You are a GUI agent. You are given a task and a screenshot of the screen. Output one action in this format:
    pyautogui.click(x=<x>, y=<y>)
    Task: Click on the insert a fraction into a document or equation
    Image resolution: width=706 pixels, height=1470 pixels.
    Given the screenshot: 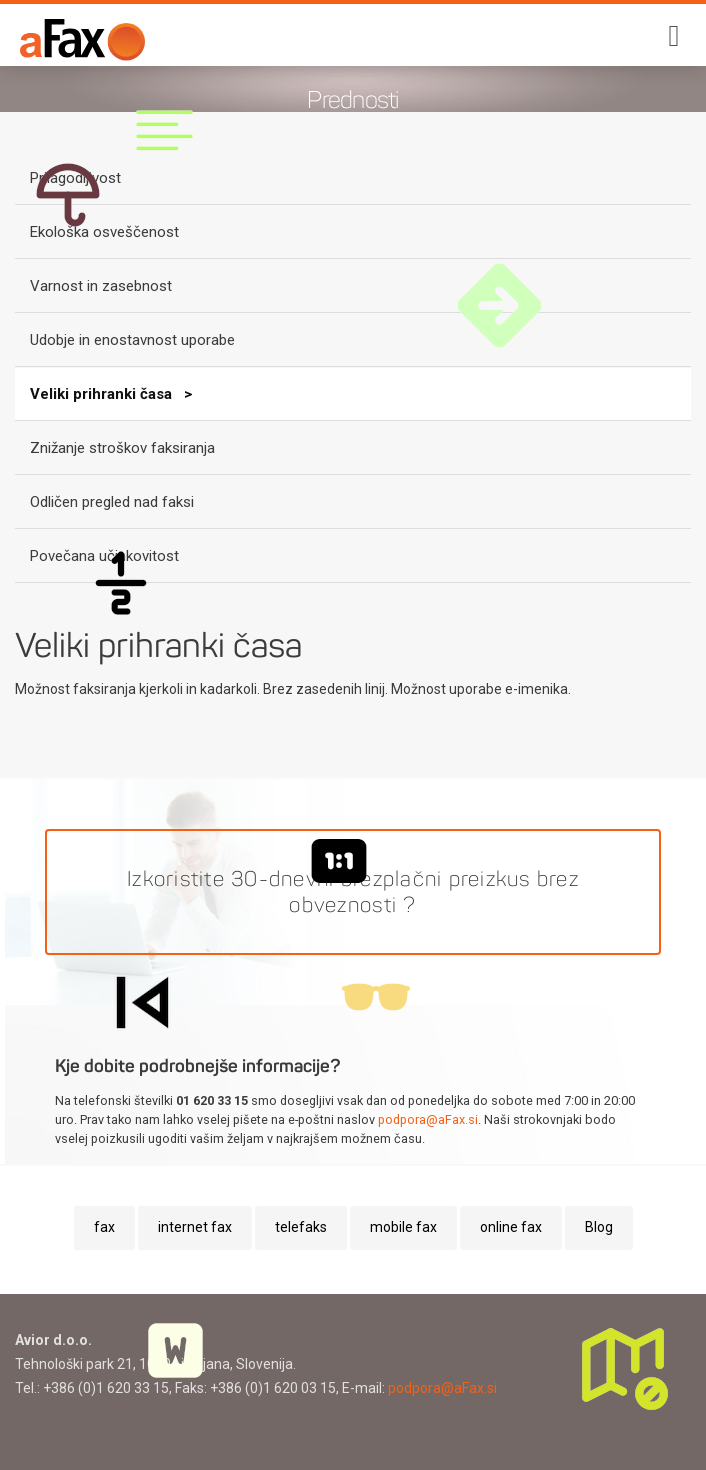 What is the action you would take?
    pyautogui.click(x=121, y=583)
    